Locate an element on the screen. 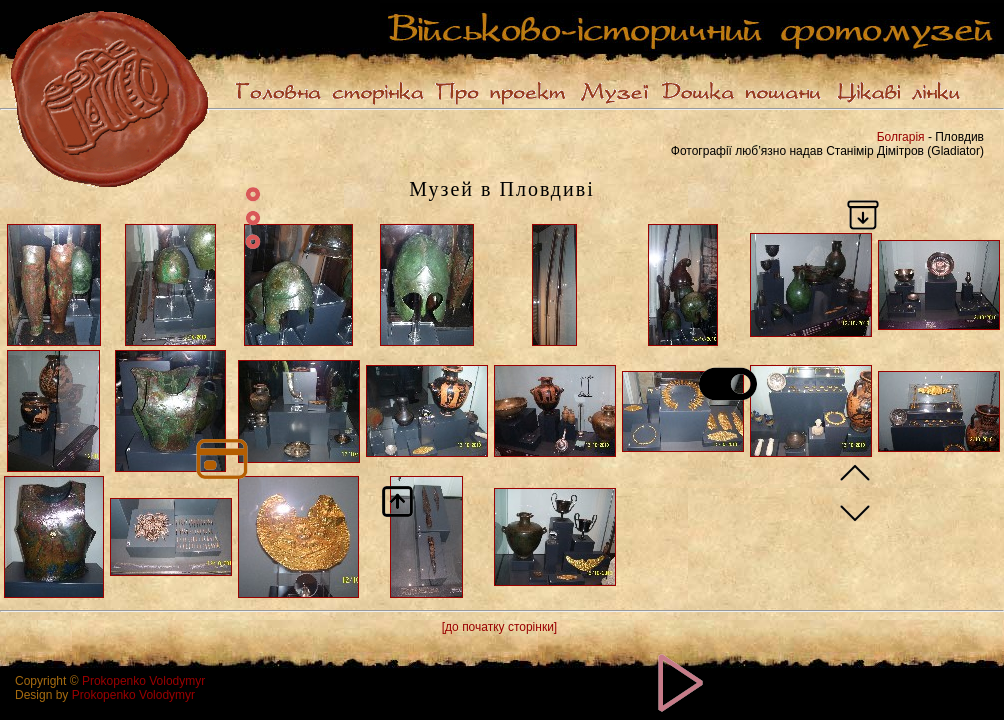 This screenshot has height=720, width=1004. upload a file or document is located at coordinates (397, 501).